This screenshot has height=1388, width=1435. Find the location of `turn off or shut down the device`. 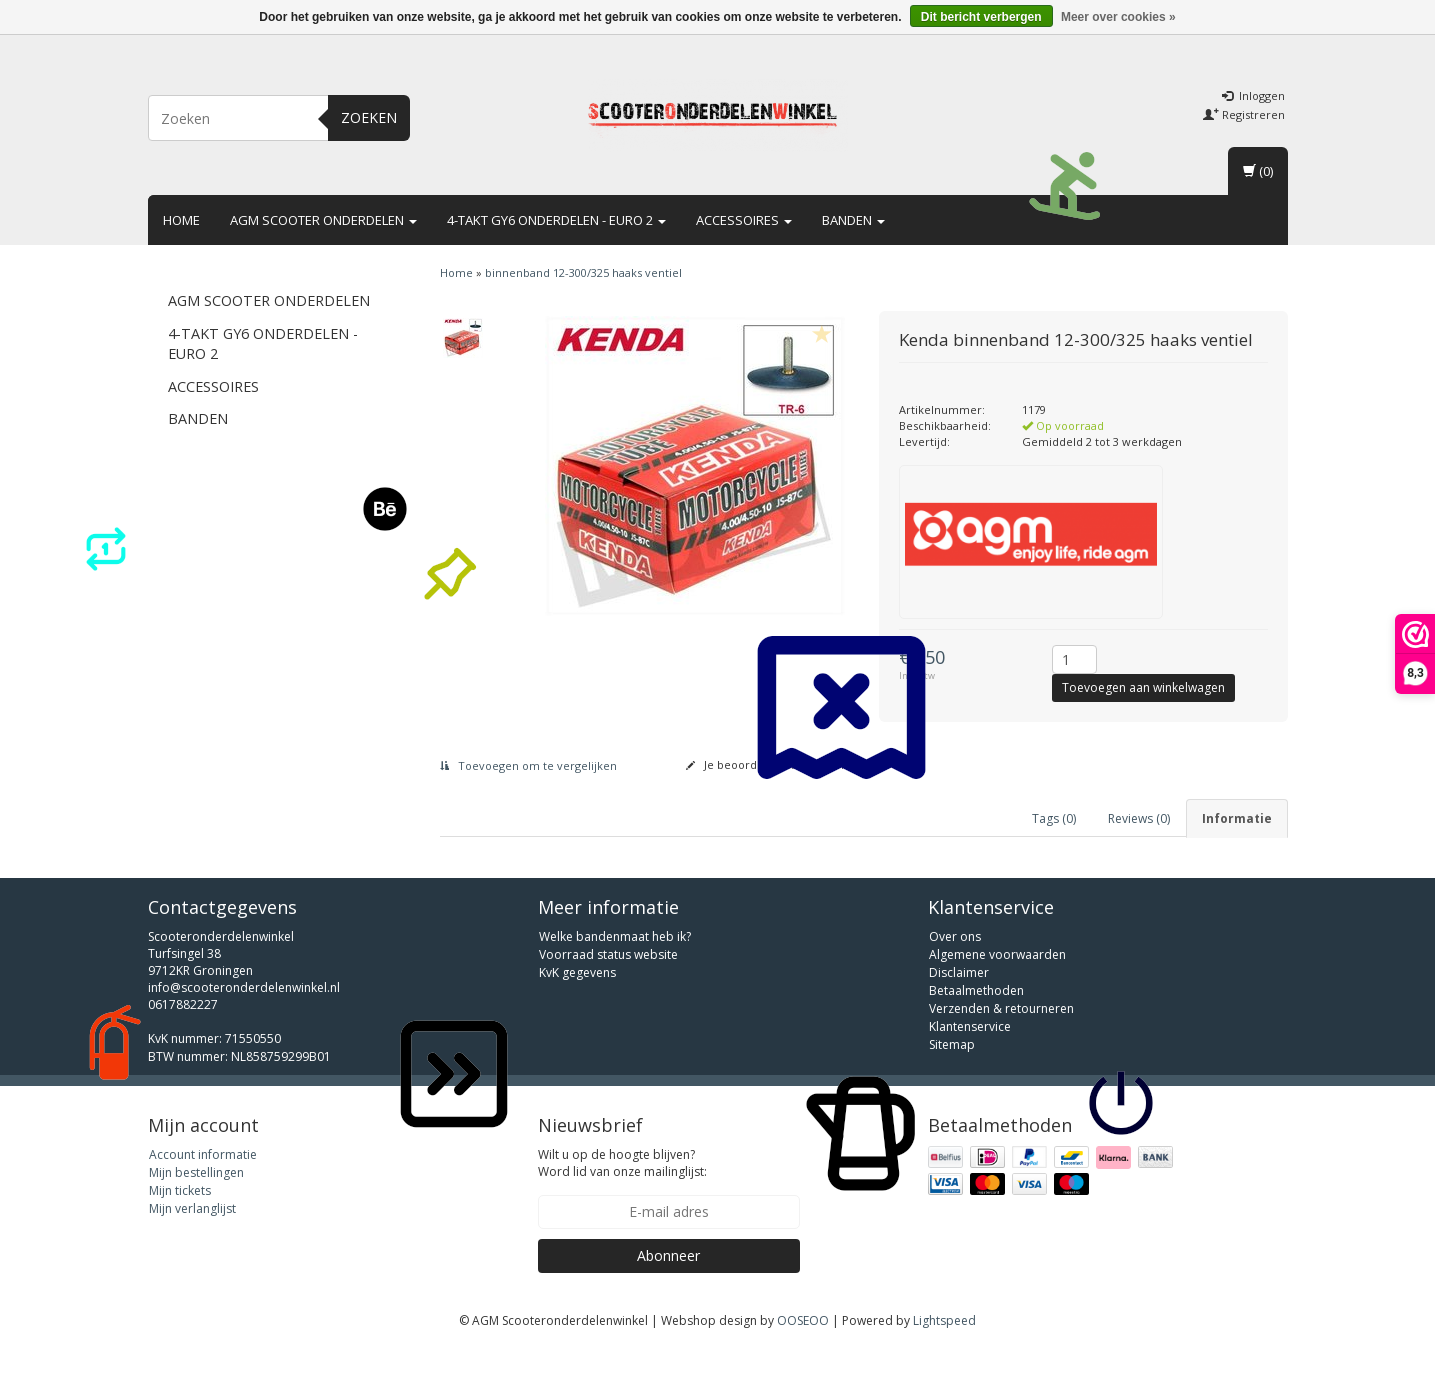

turn off or shut down the device is located at coordinates (1121, 1103).